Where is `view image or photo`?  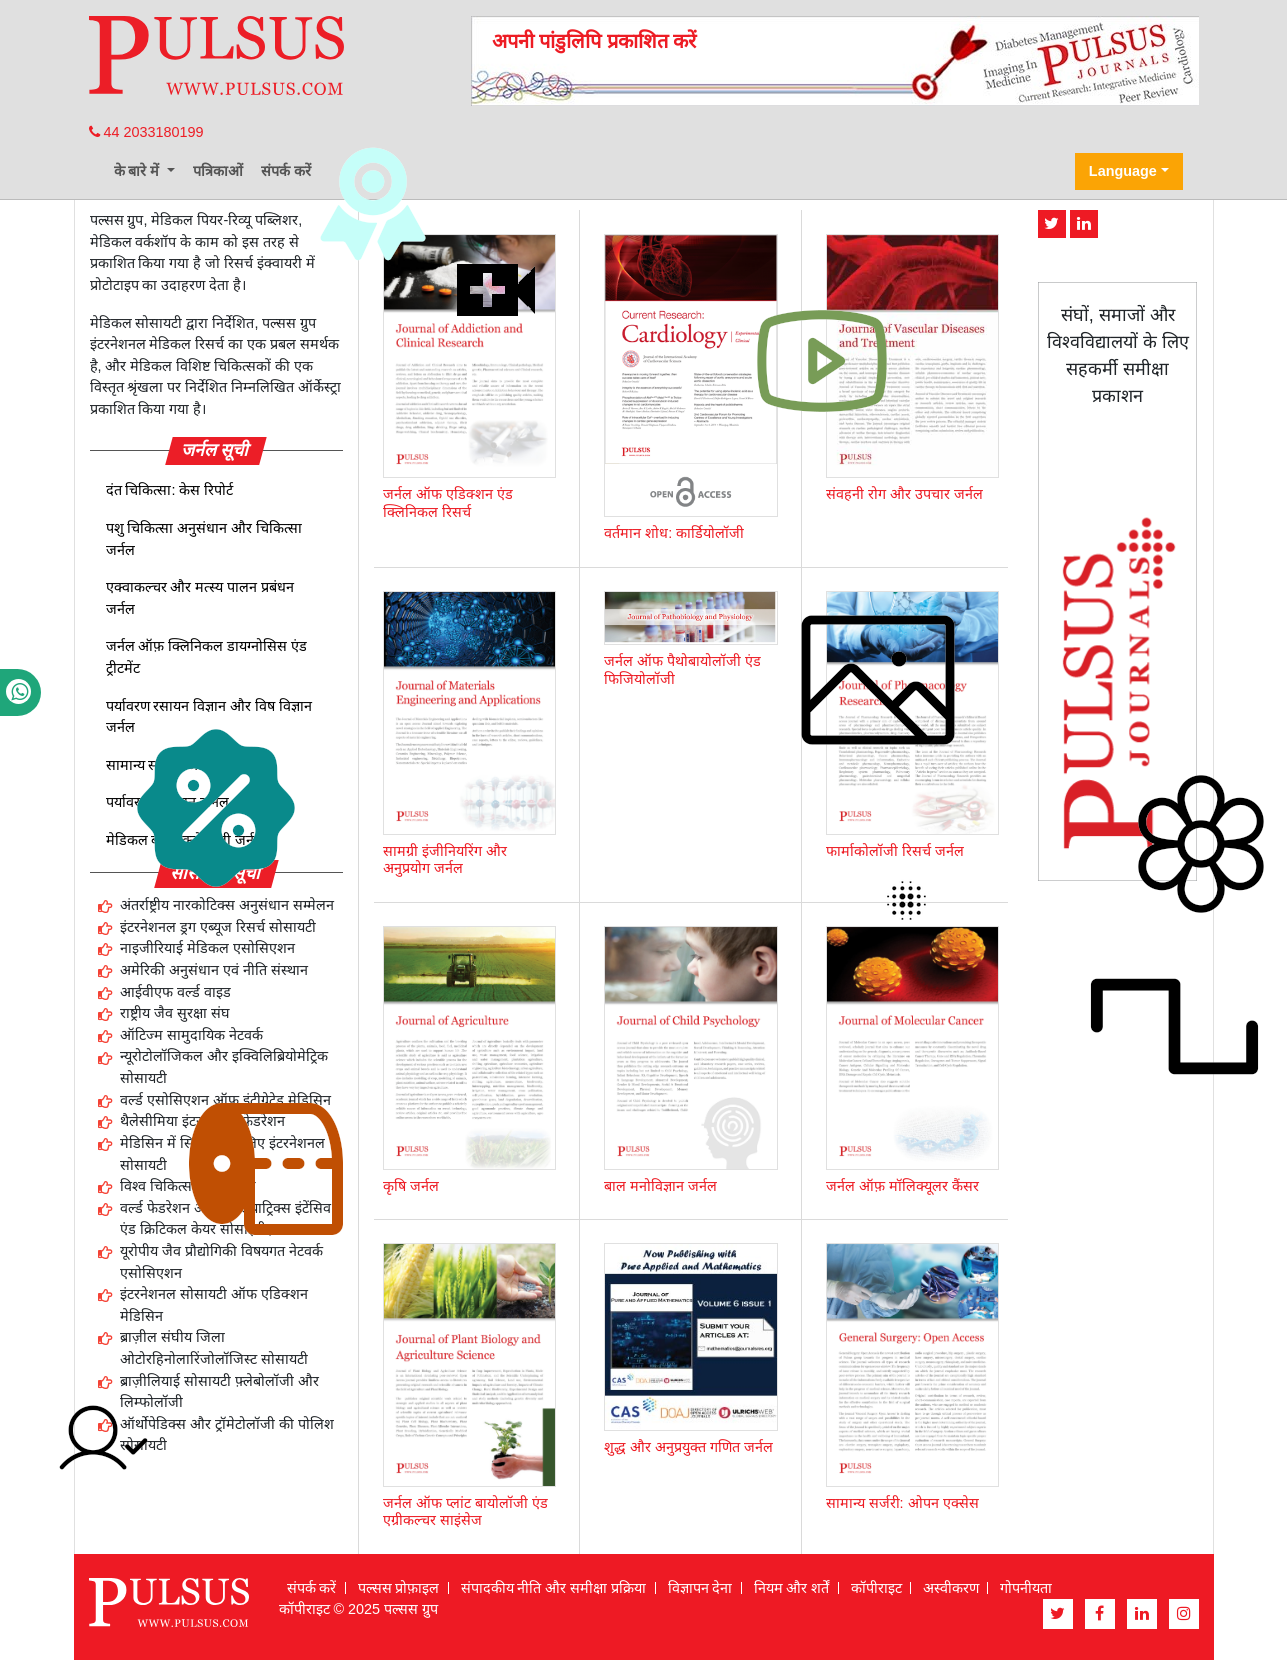 view image or photo is located at coordinates (878, 680).